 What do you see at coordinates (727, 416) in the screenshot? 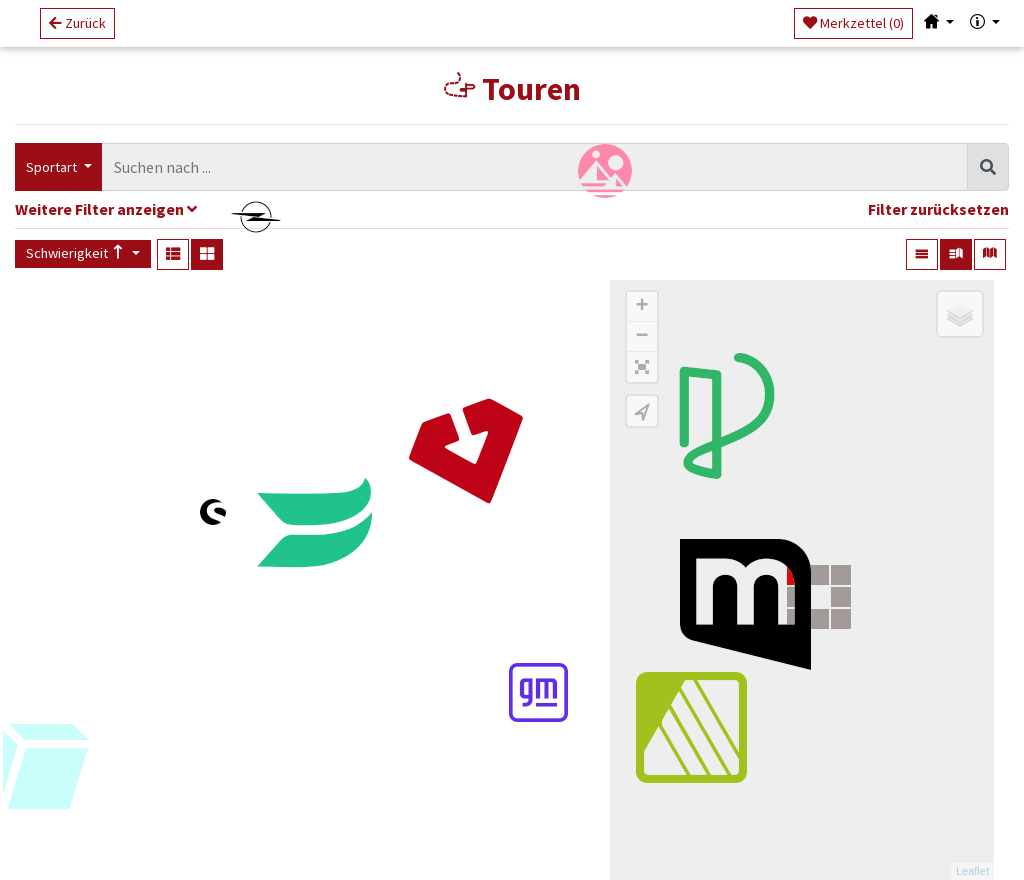
I see `open Progate coding learning platform` at bounding box center [727, 416].